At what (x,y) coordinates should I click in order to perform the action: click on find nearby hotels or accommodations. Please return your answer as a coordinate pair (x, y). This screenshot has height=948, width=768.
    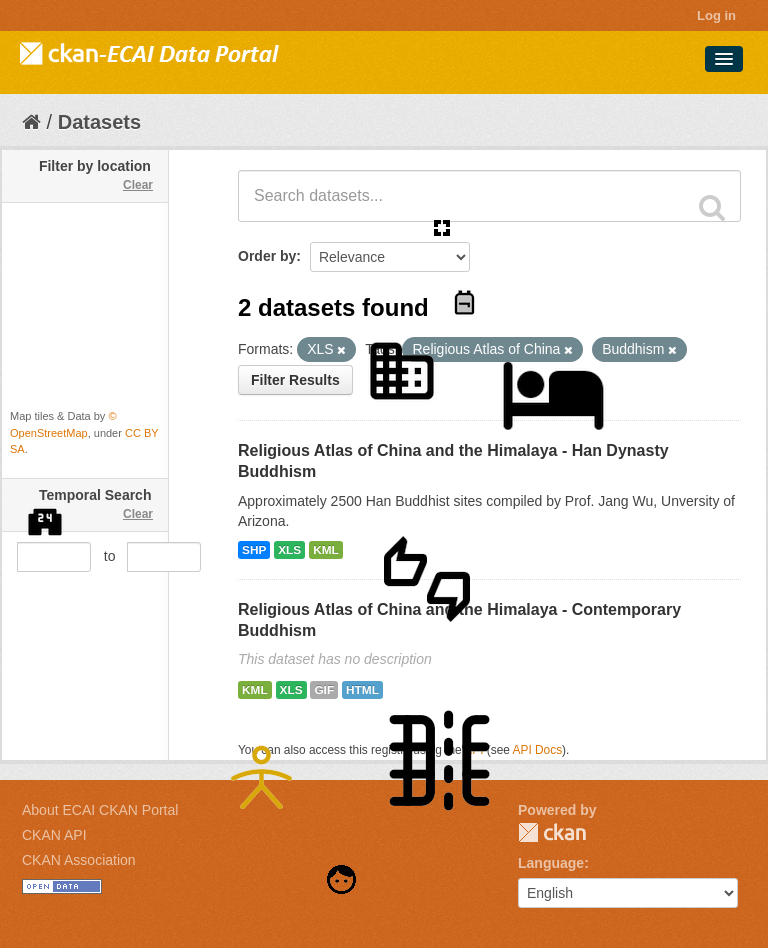
    Looking at the image, I should click on (553, 393).